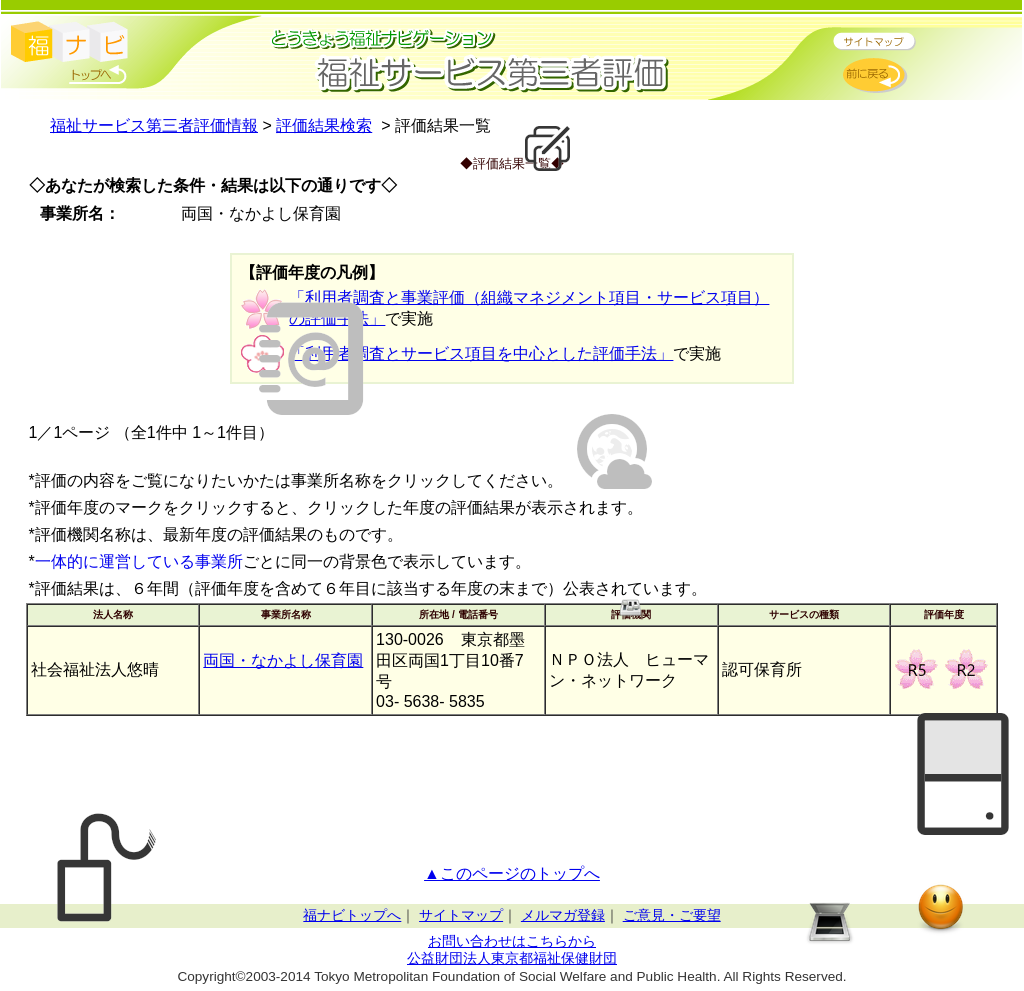  Describe the element at coordinates (963, 774) in the screenshot. I see `scan a document or image` at that location.